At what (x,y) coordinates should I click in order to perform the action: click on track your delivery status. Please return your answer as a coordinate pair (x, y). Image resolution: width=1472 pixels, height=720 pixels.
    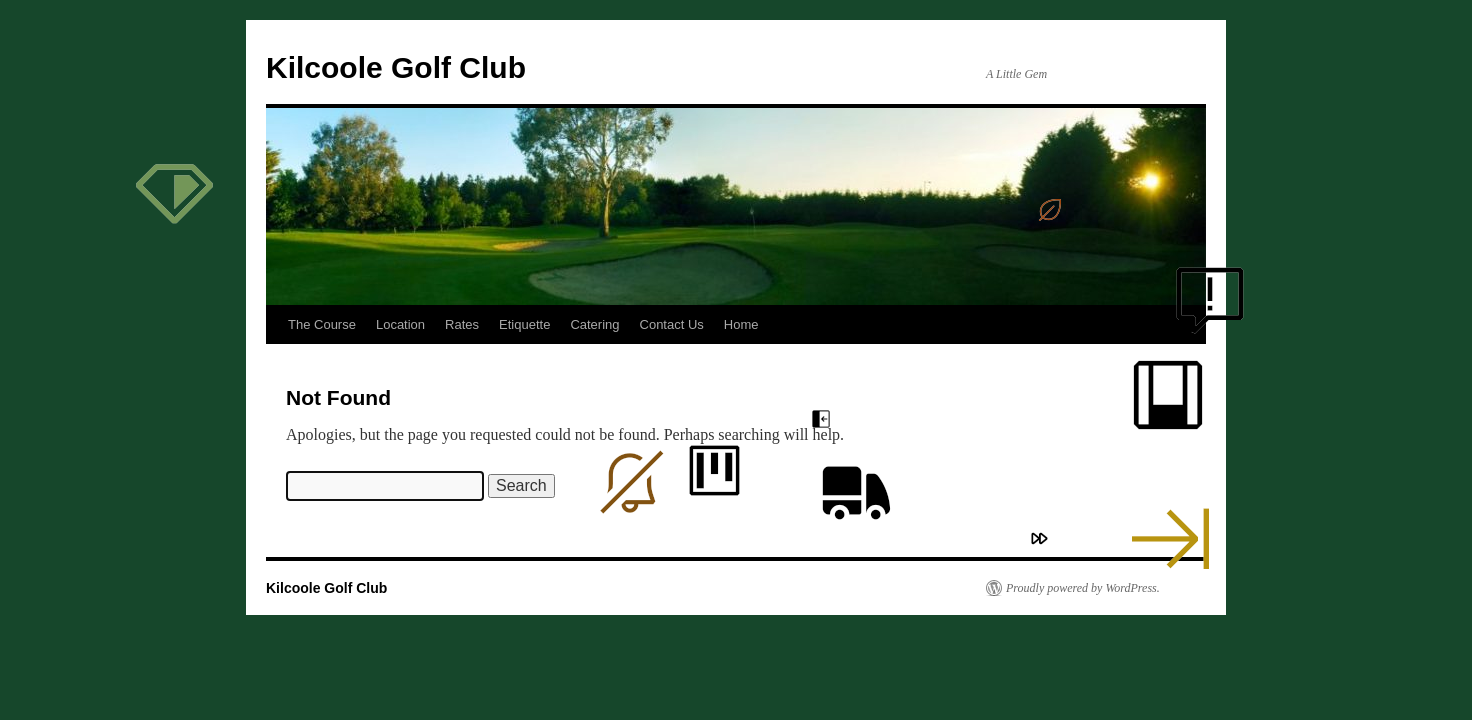
    Looking at the image, I should click on (856, 490).